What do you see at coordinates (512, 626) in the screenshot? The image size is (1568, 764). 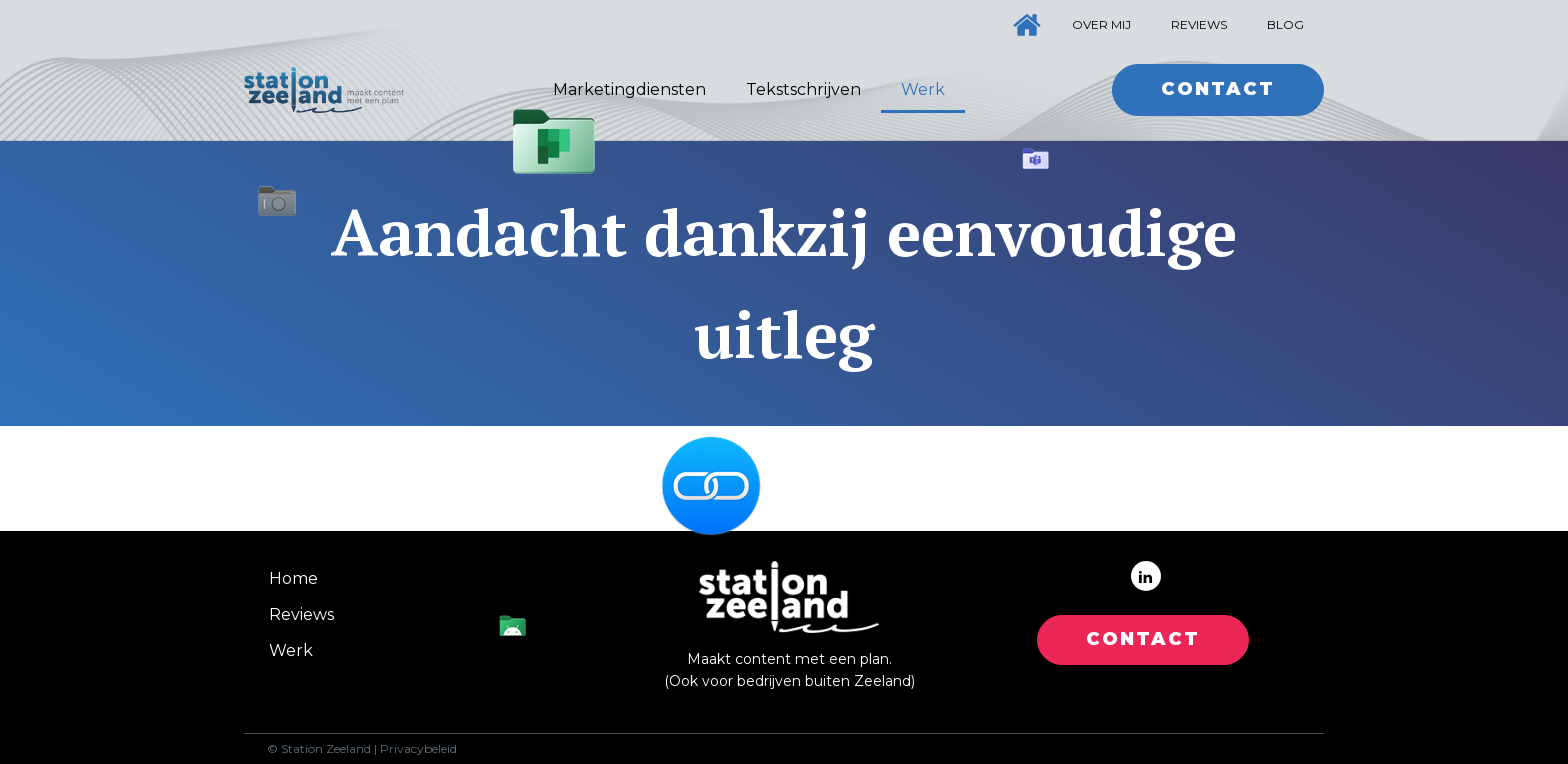 I see `open android-related files folder` at bounding box center [512, 626].